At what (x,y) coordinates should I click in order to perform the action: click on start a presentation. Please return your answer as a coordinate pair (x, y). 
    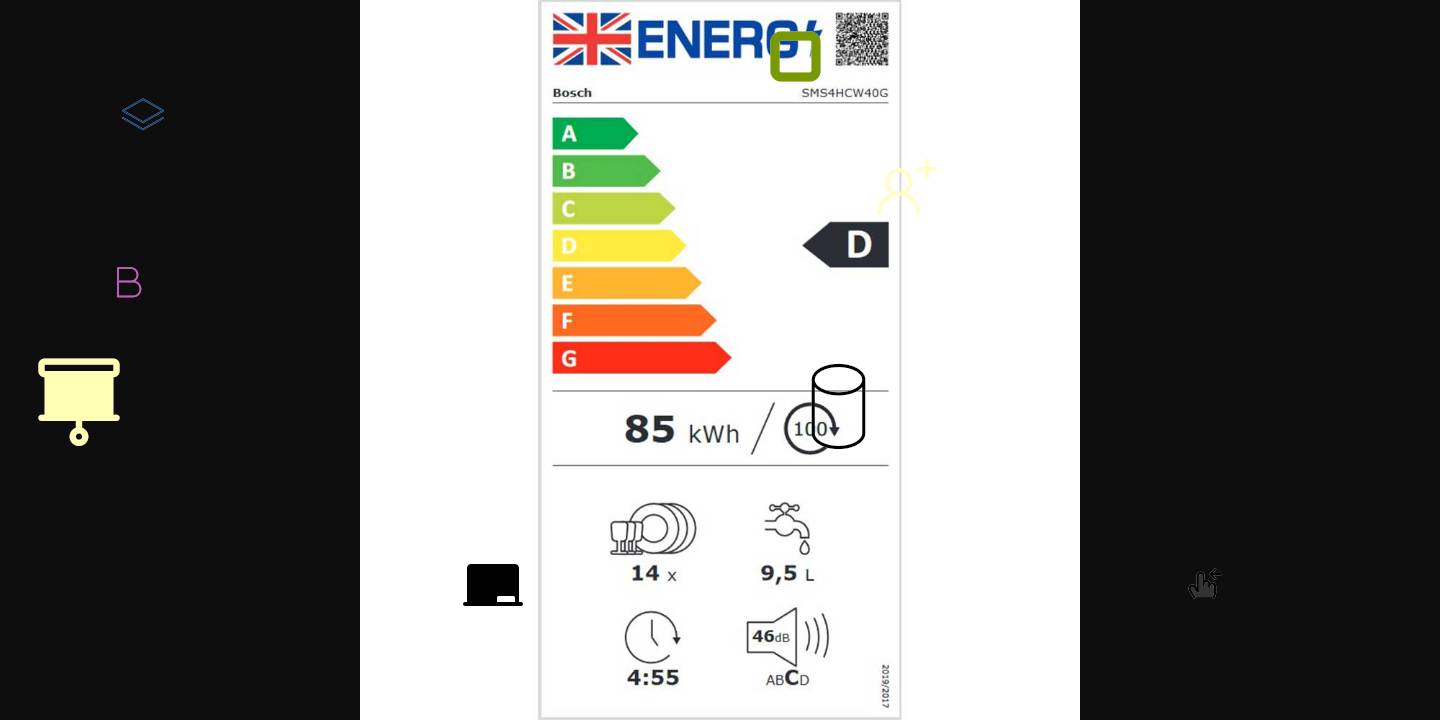
    Looking at the image, I should click on (79, 396).